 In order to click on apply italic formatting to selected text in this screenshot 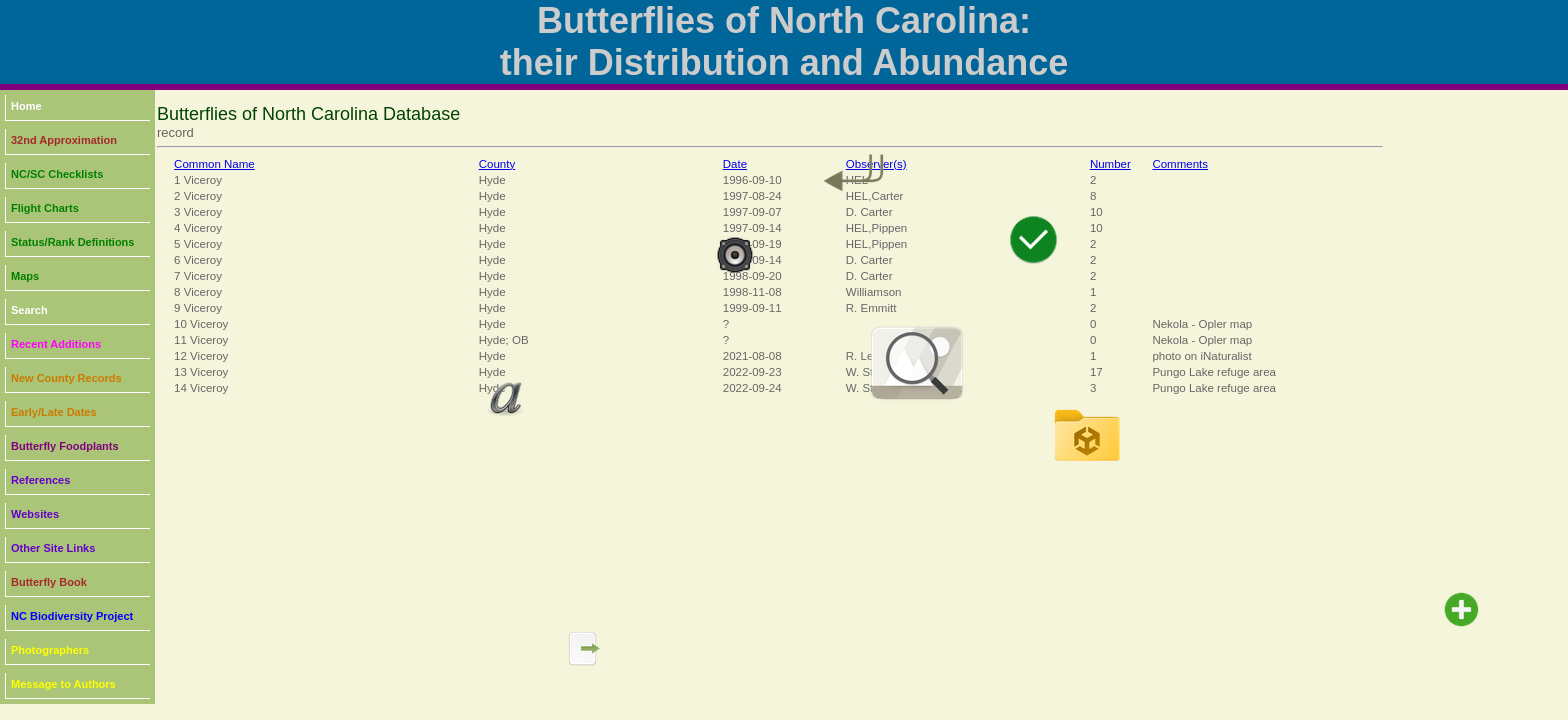, I will do `click(507, 398)`.